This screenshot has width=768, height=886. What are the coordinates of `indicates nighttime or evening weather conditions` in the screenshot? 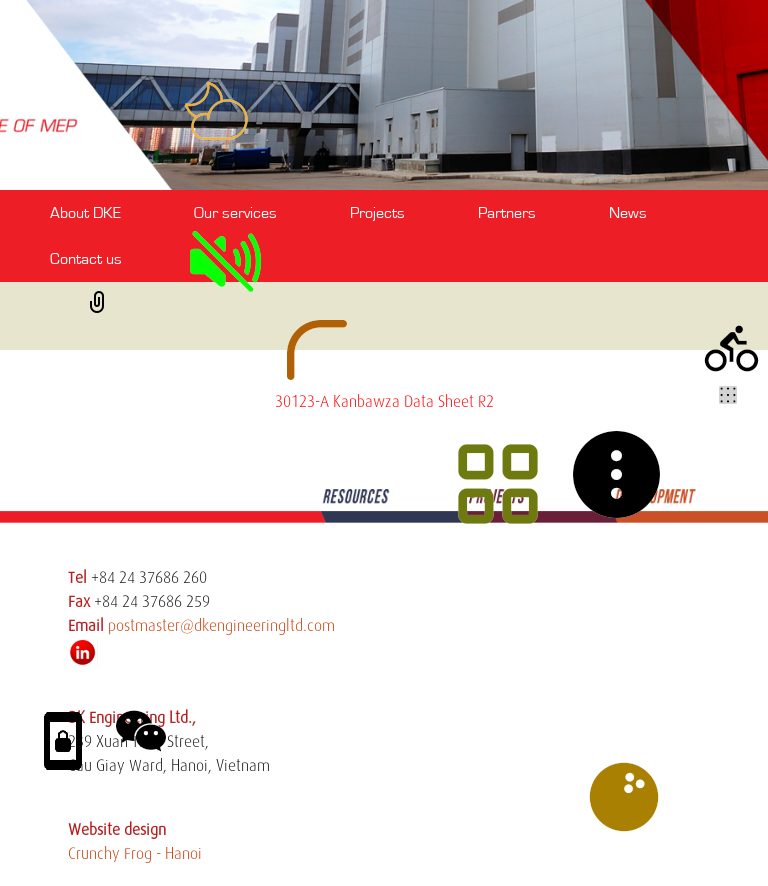 It's located at (215, 114).